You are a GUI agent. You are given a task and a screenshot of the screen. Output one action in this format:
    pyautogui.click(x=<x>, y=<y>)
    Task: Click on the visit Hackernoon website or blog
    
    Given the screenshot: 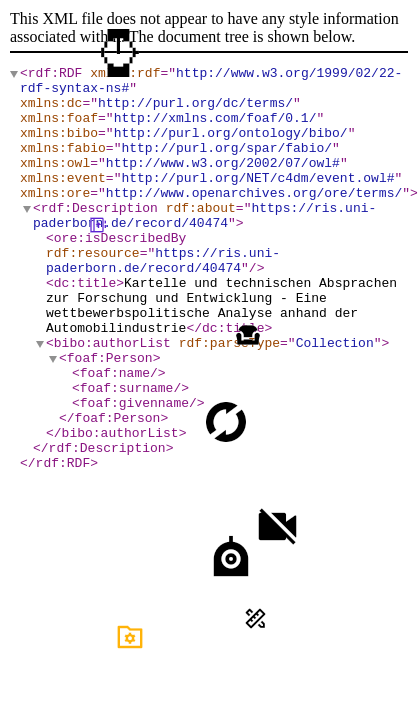 What is the action you would take?
    pyautogui.click(x=120, y=53)
    